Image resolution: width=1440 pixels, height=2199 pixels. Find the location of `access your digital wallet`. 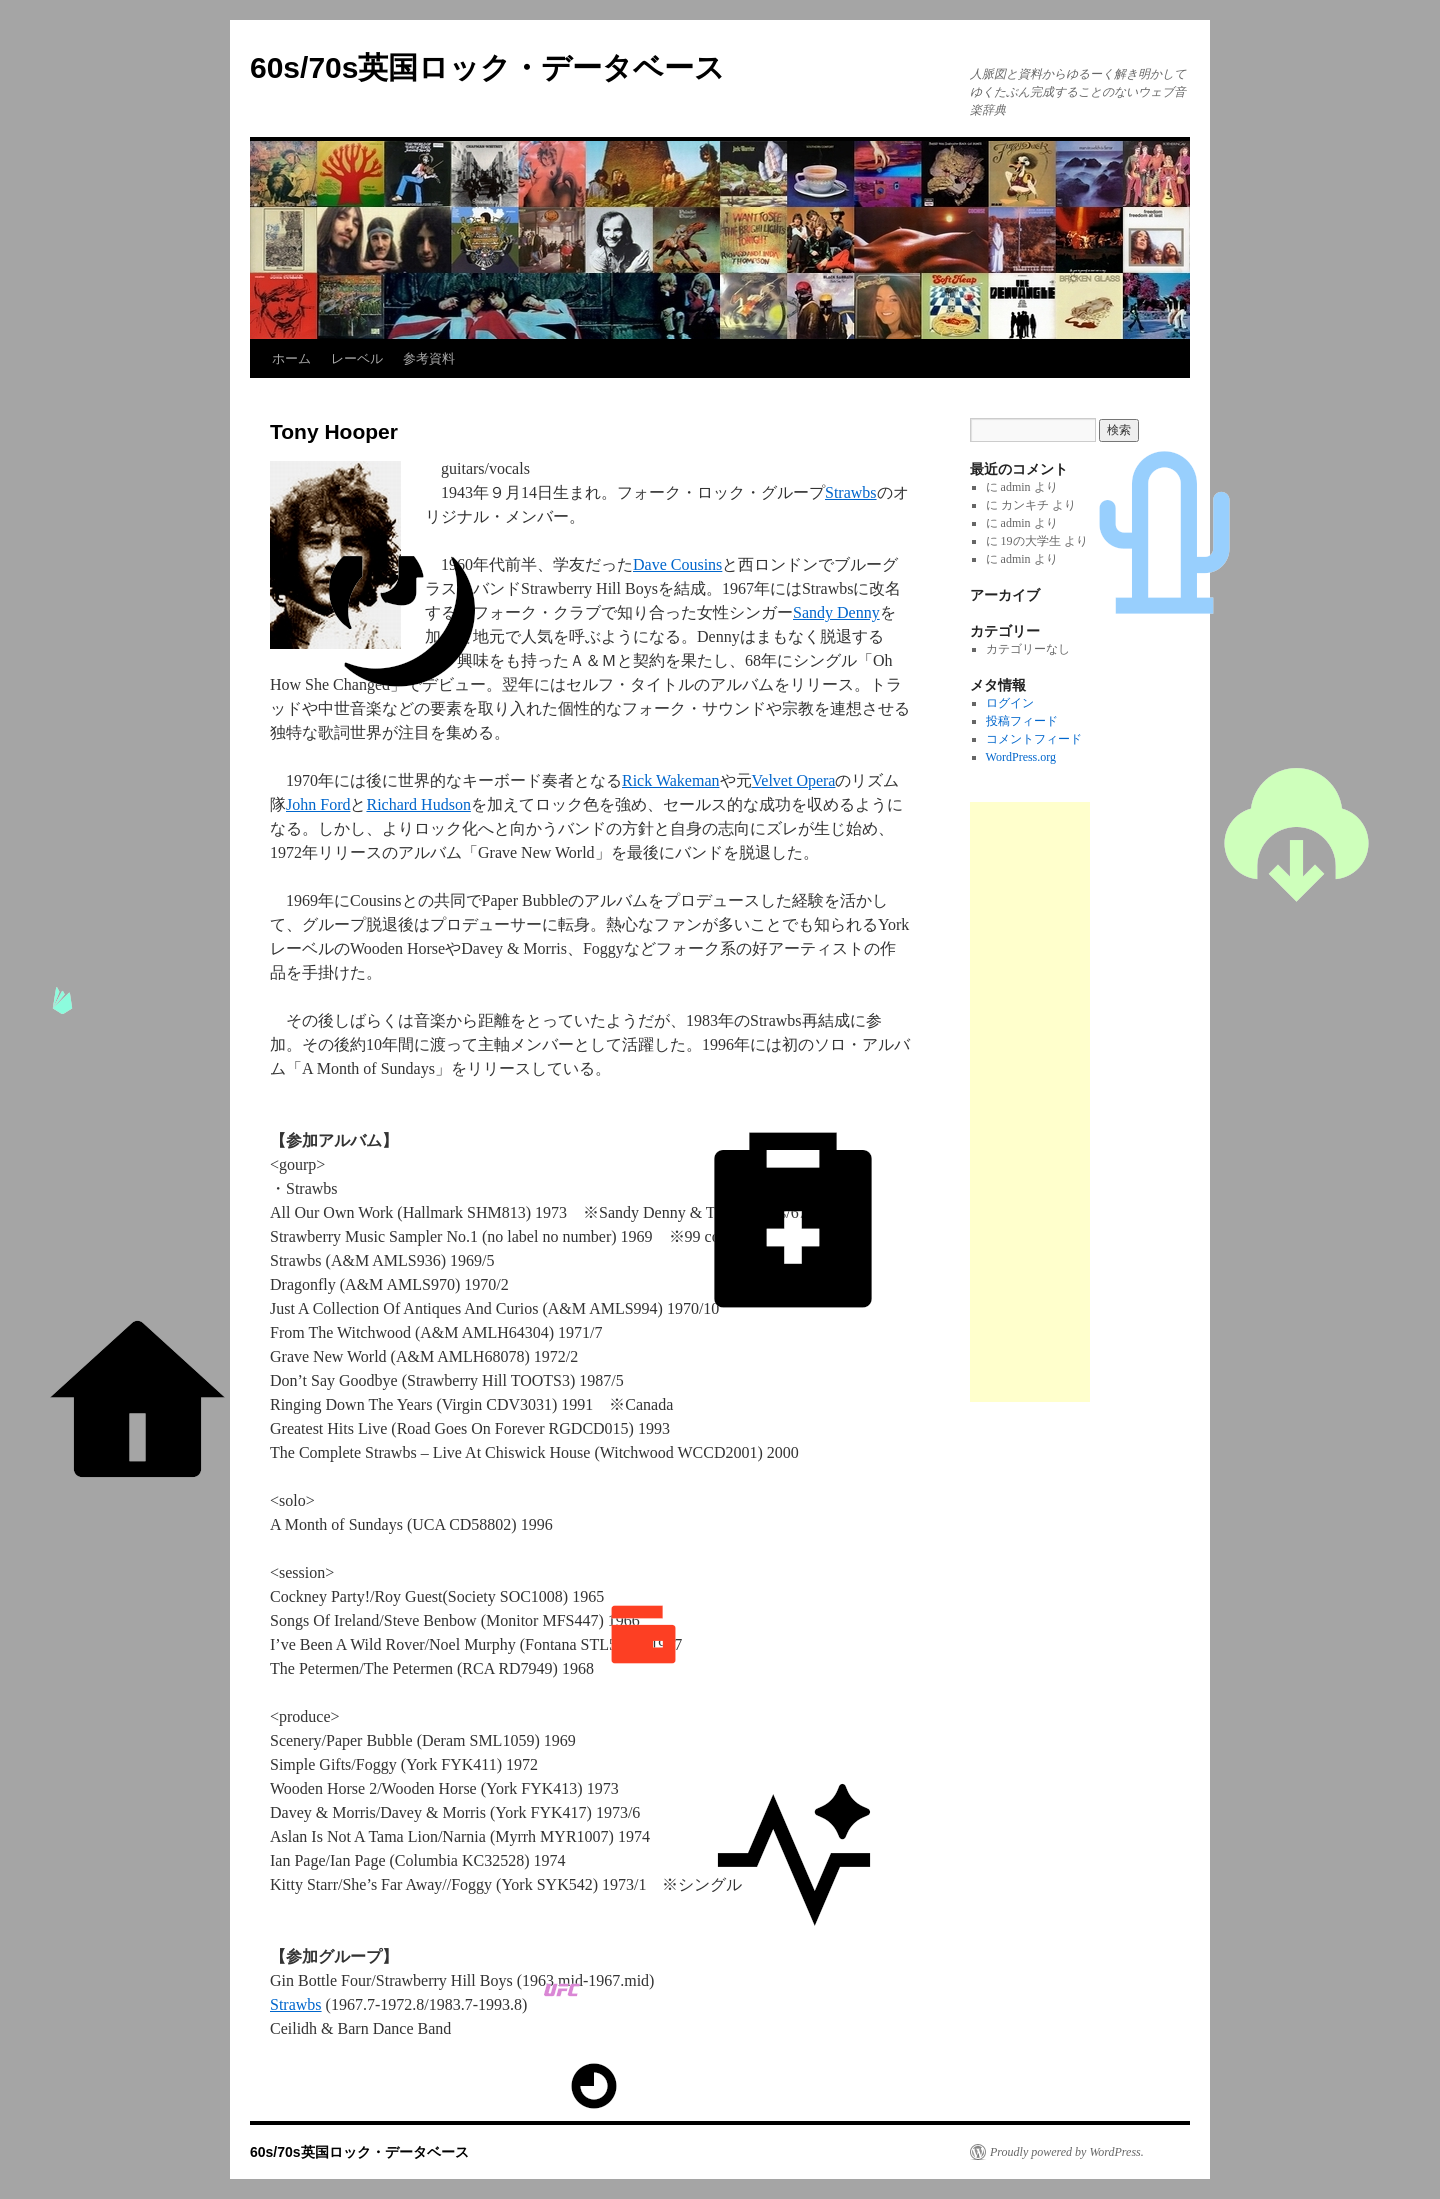

access your digital wallet is located at coordinates (643, 1634).